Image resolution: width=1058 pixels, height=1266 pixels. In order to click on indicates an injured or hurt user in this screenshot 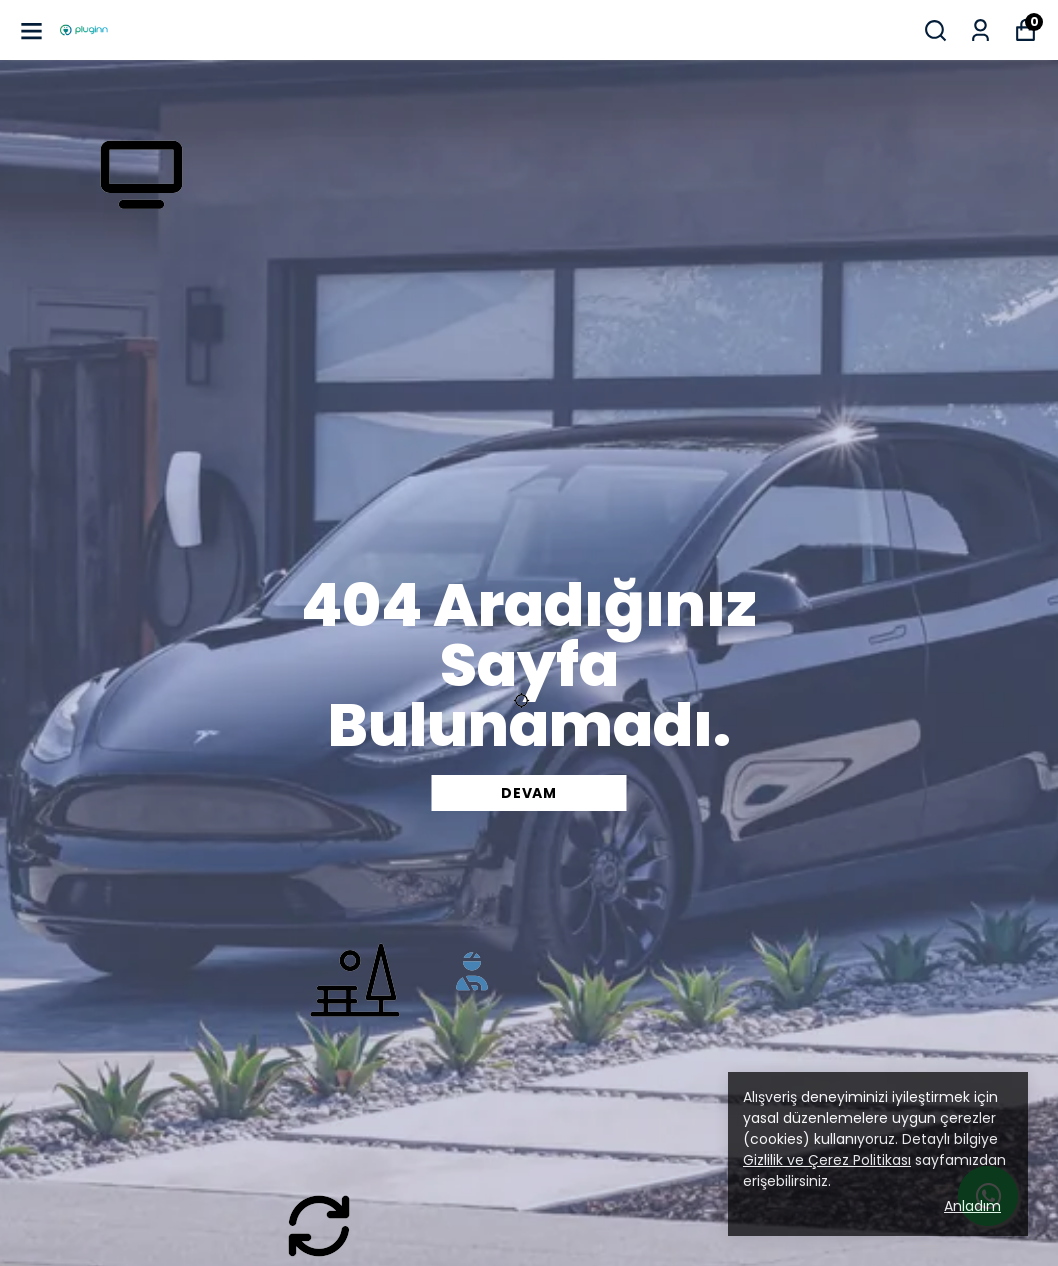, I will do `click(472, 971)`.